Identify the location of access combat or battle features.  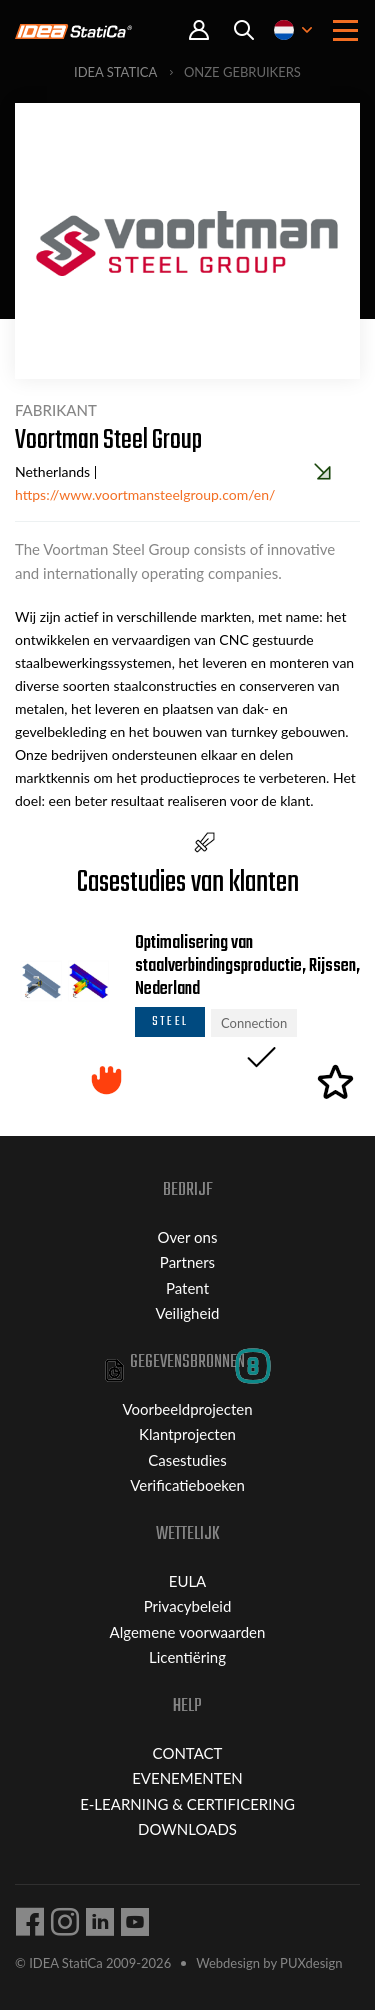
(205, 842).